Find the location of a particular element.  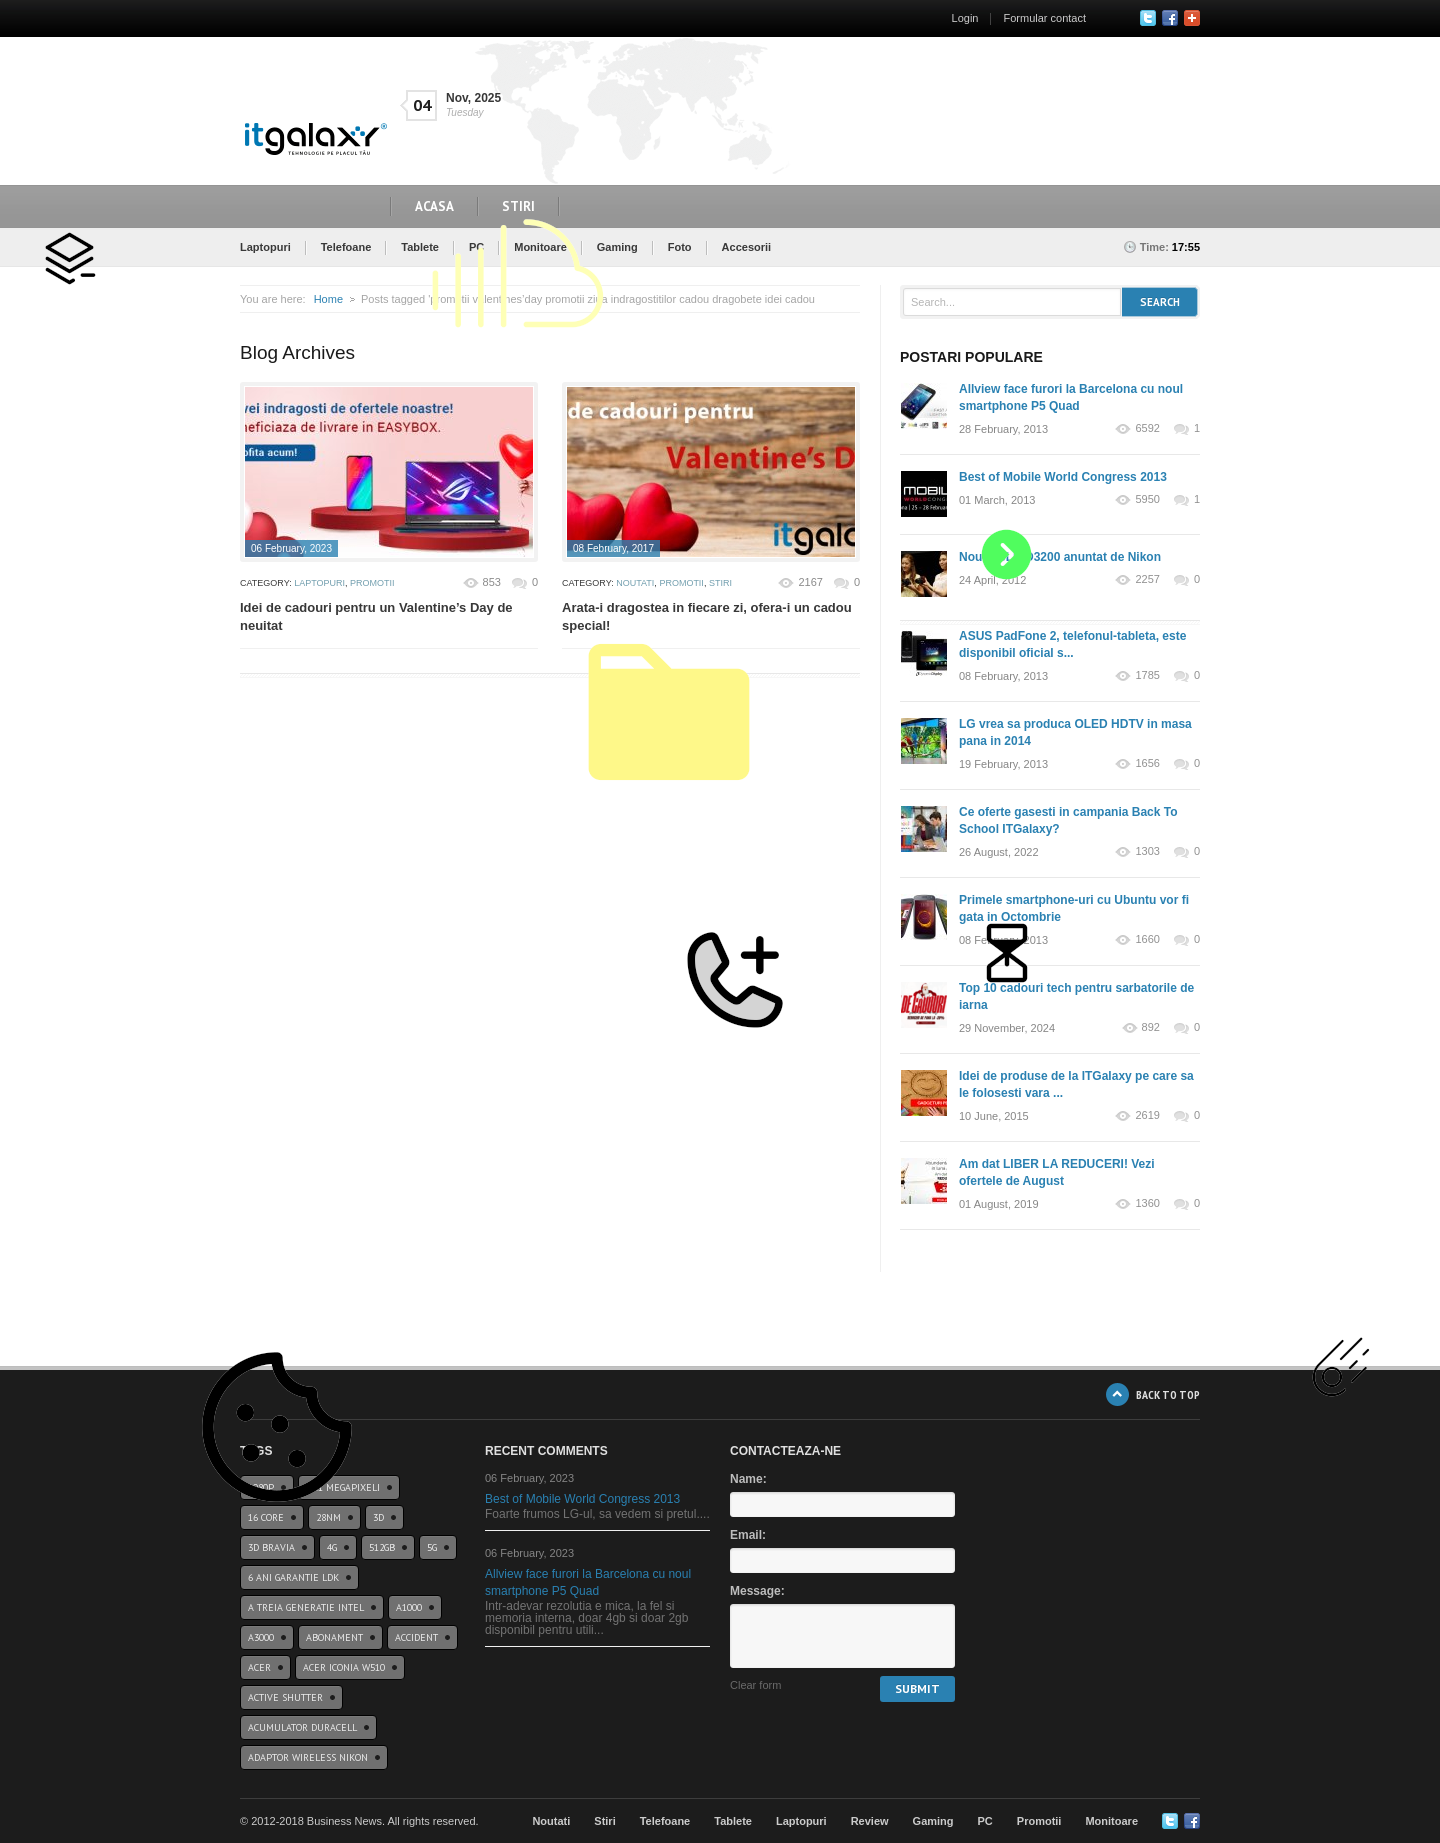

manage cookie preferences and privacy settings is located at coordinates (277, 1427).